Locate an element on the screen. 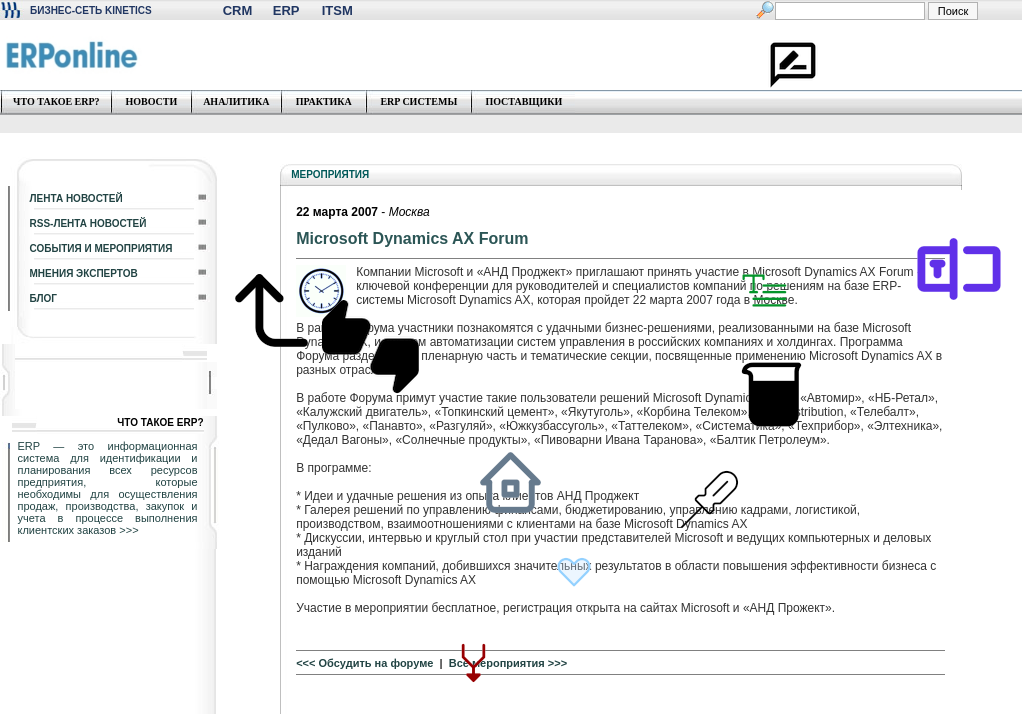 The height and width of the screenshot is (724, 1022). write a review or rating is located at coordinates (793, 65).